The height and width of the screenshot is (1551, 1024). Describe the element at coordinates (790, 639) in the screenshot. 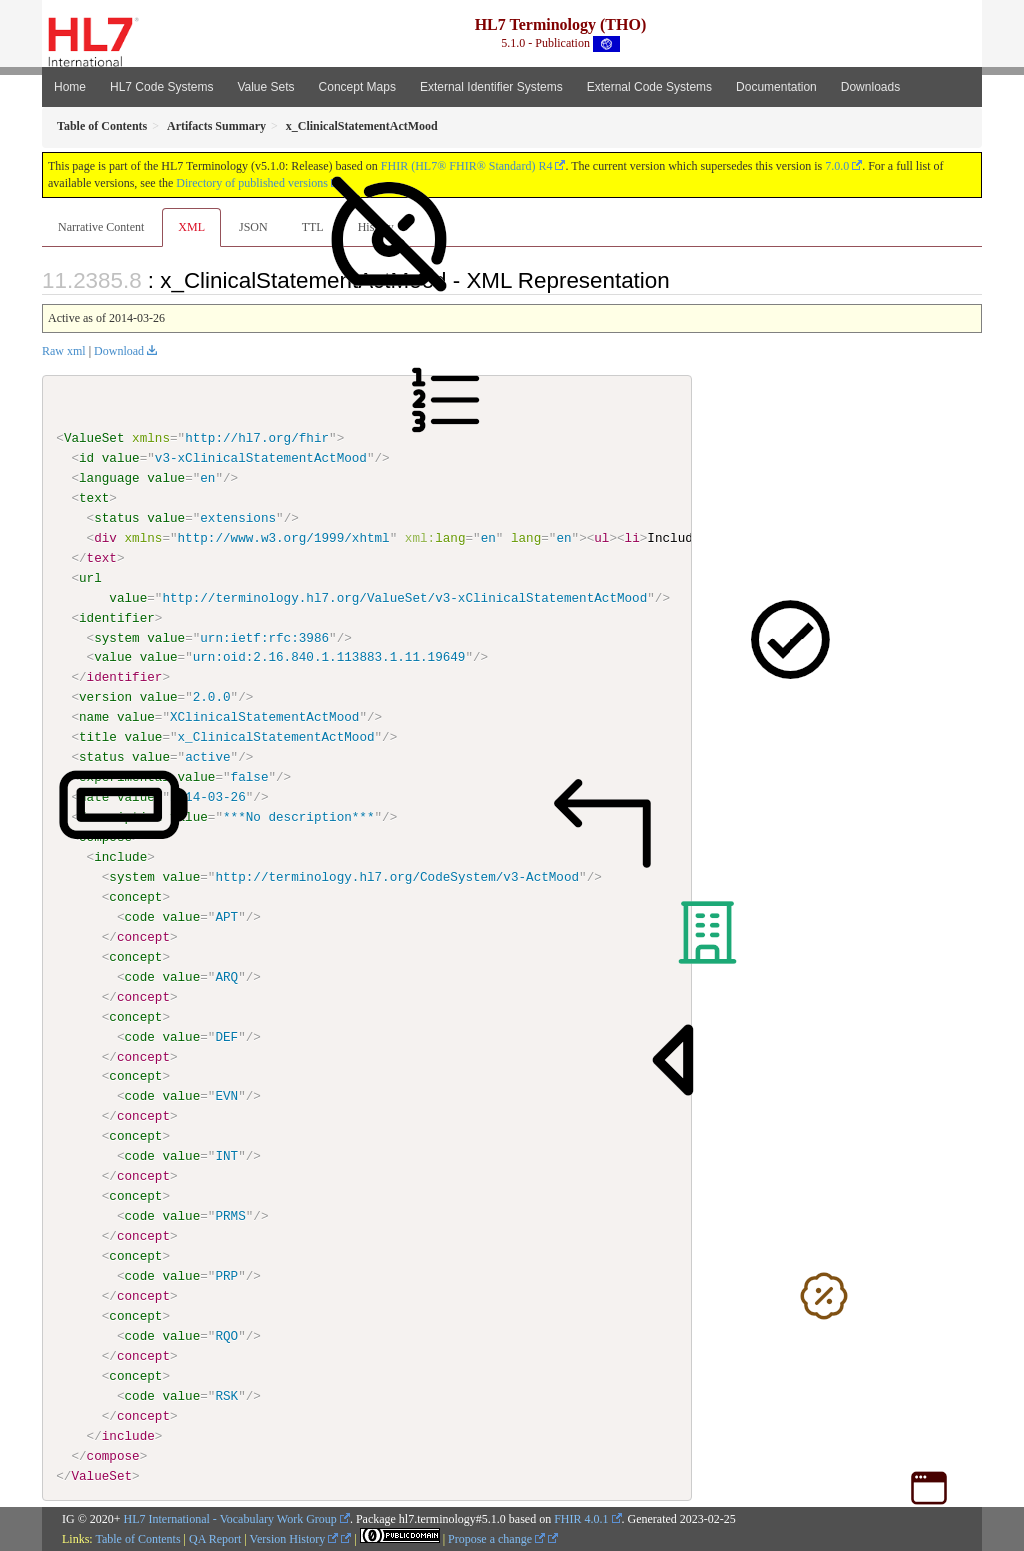

I see `indicates a successfully completed action` at that location.